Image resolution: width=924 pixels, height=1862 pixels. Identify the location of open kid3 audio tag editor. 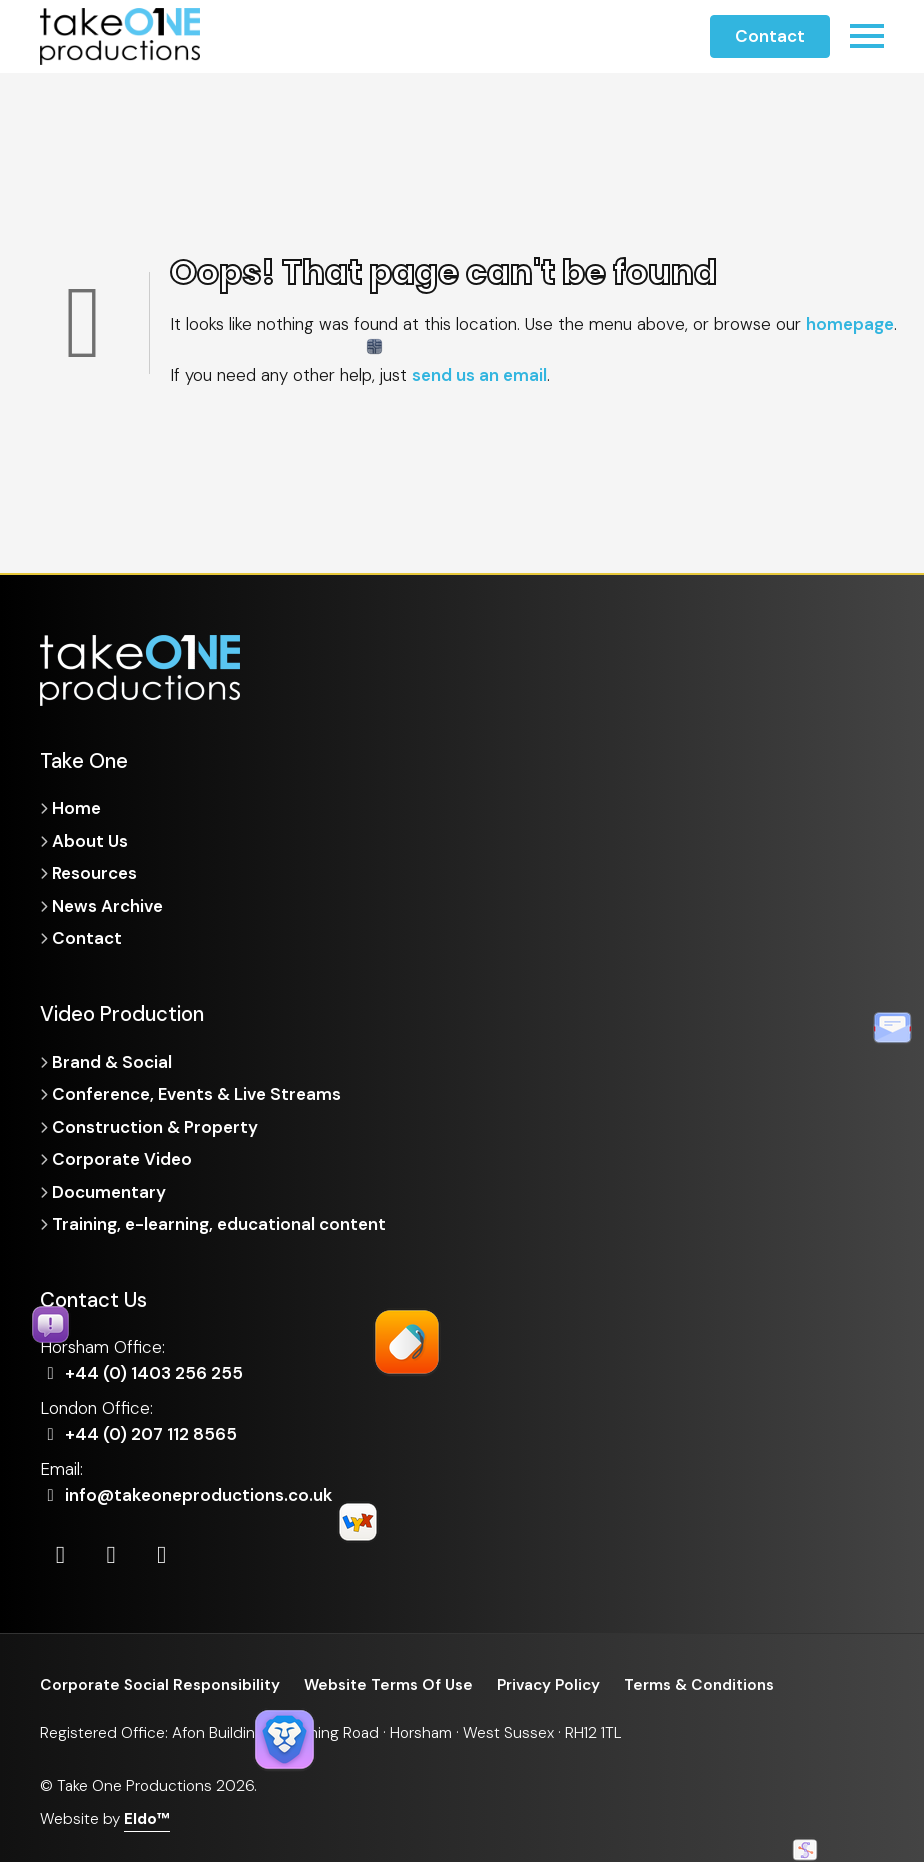
(407, 1342).